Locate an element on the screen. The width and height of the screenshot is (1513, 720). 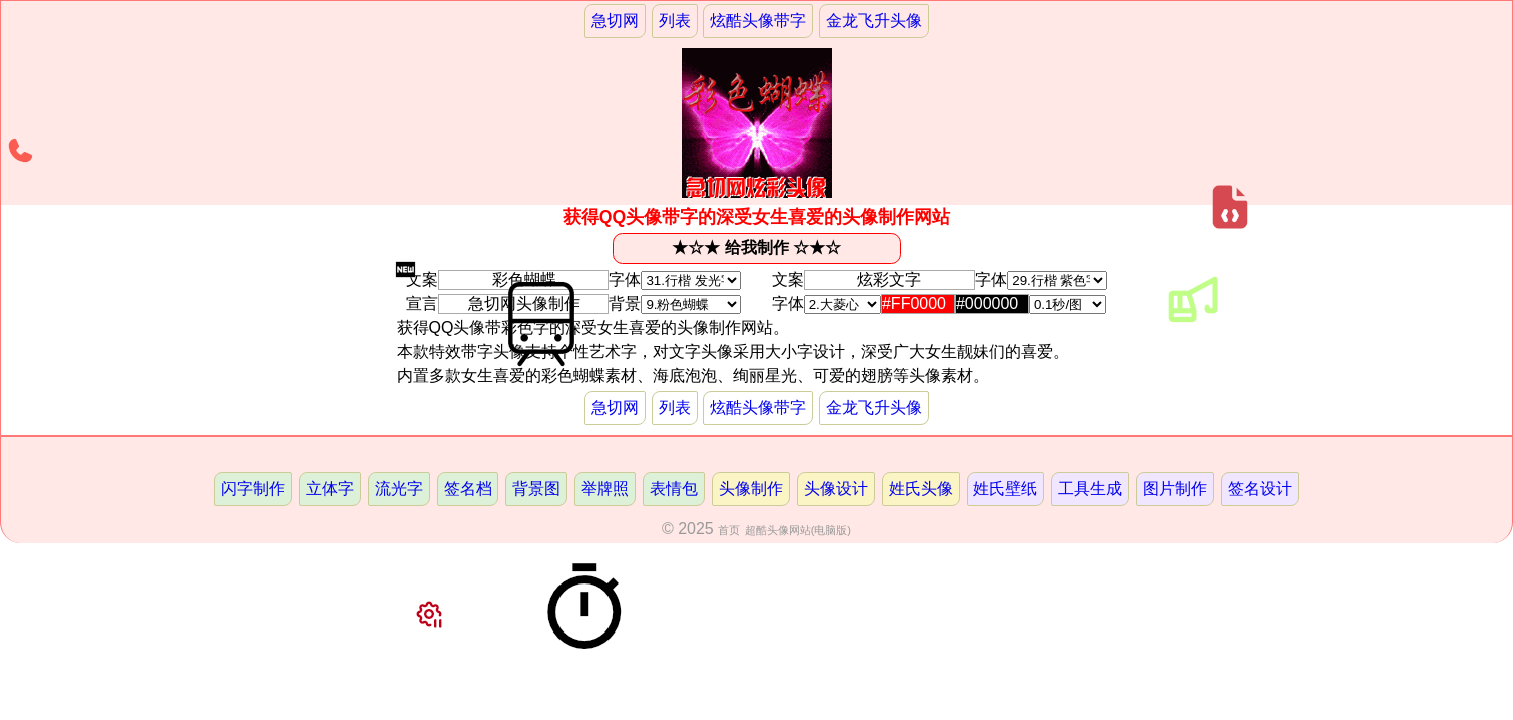
access train or rail transit options is located at coordinates (541, 321).